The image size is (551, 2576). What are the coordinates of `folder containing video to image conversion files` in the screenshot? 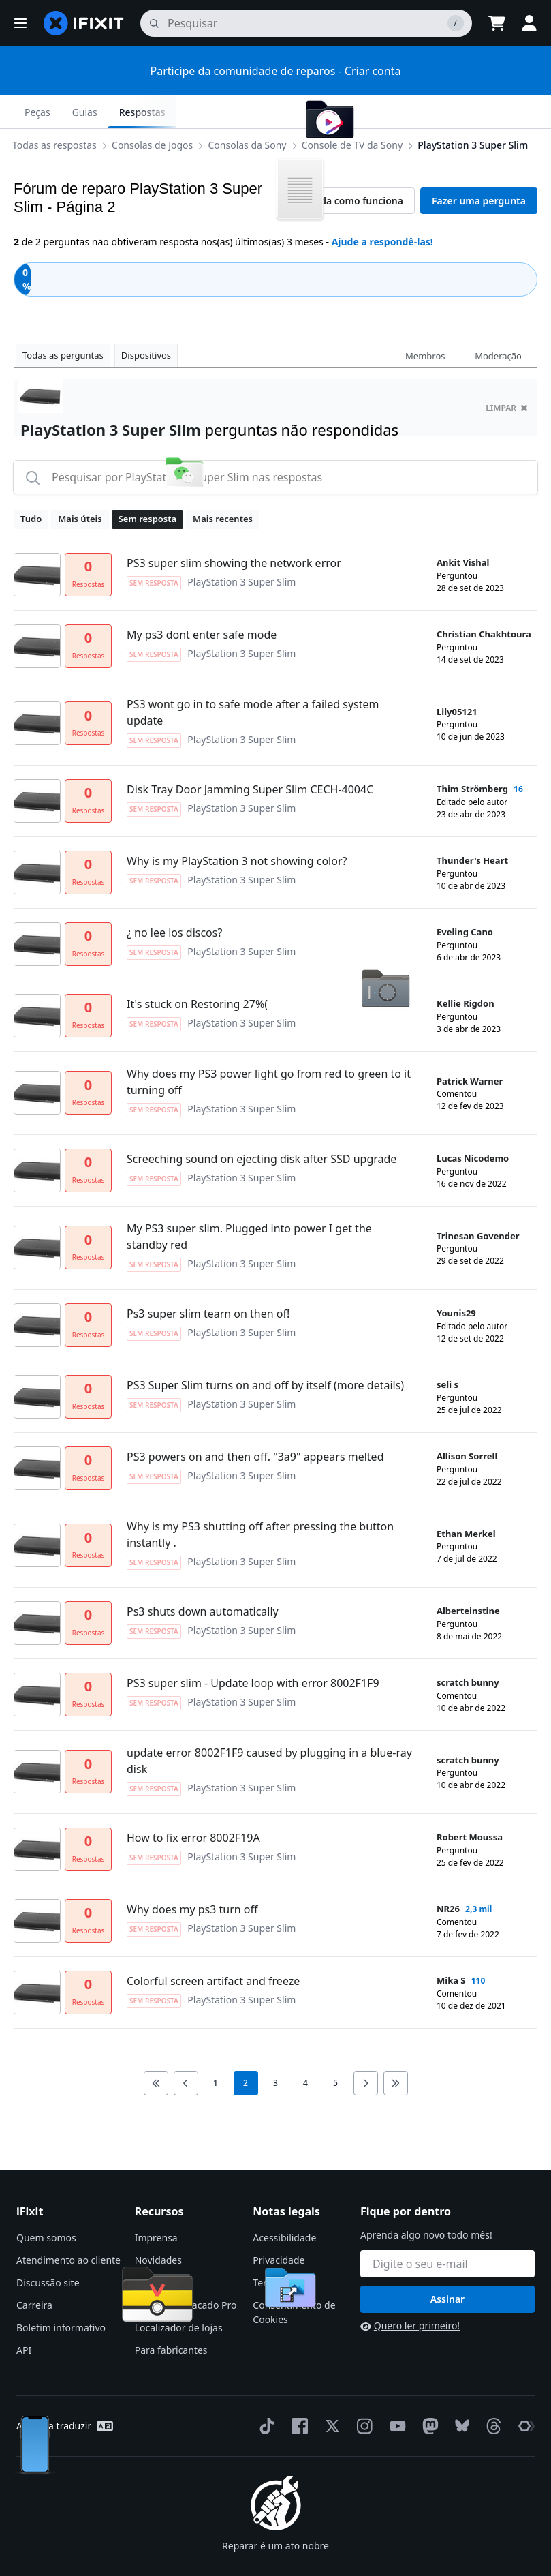 It's located at (290, 2289).